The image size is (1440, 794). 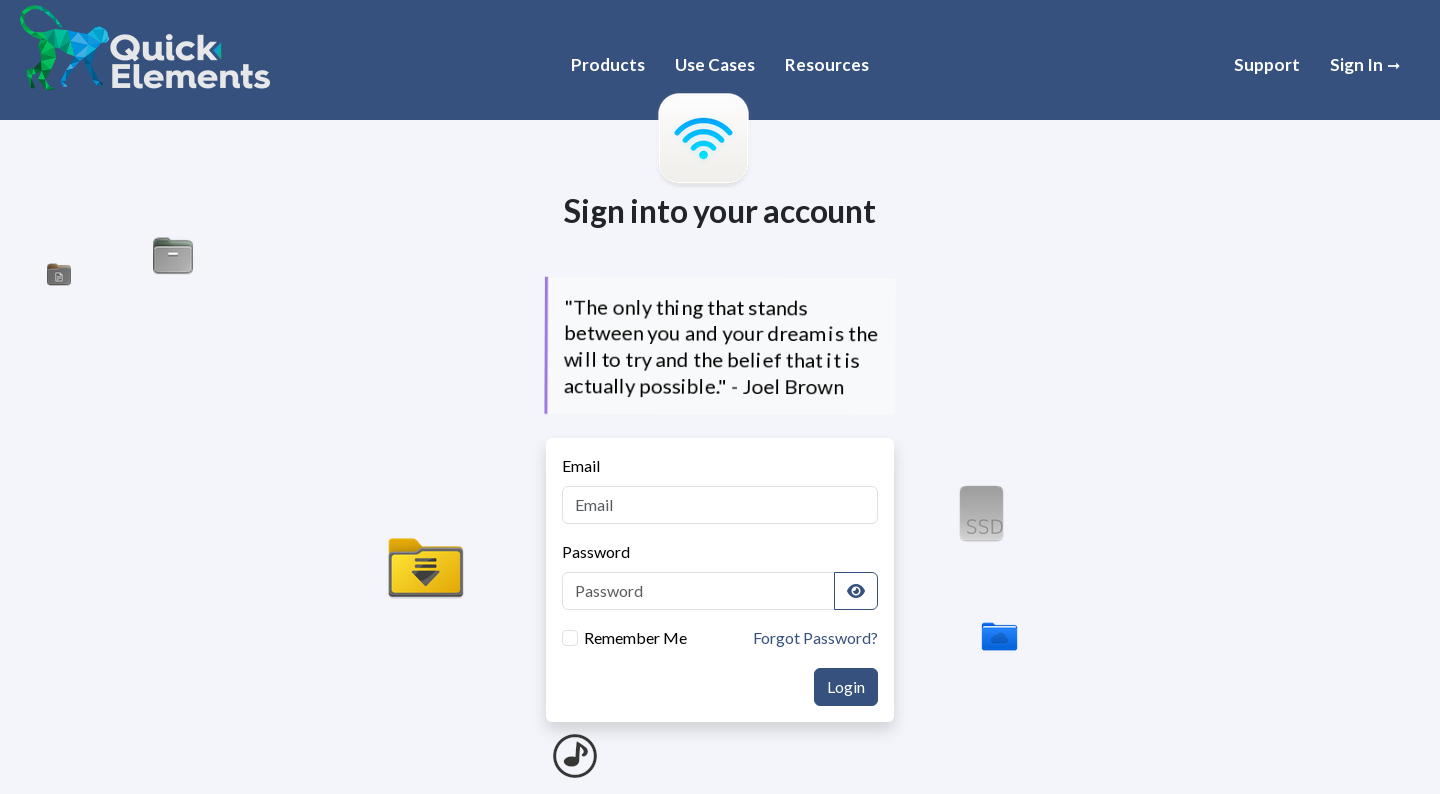 I want to click on access wireless network settings, so click(x=703, y=138).